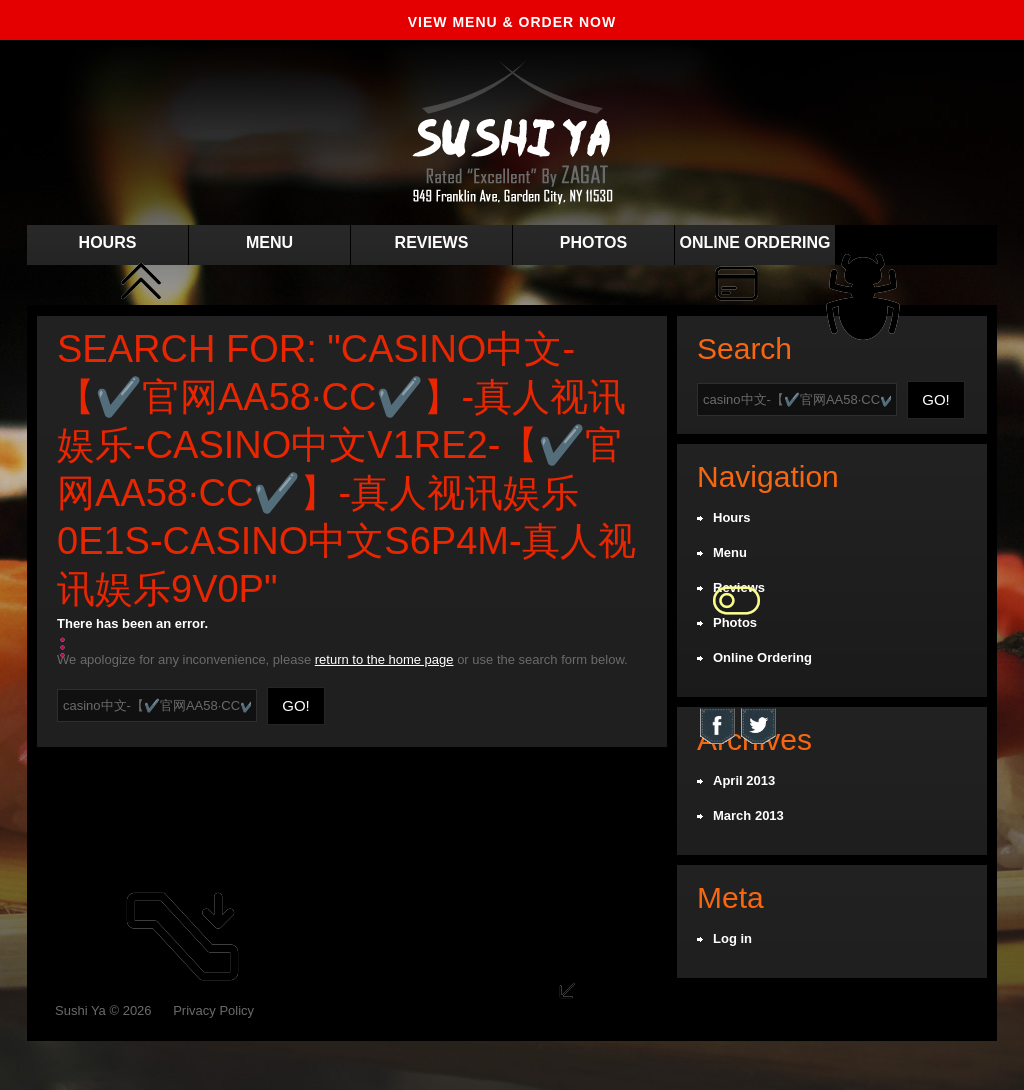  I want to click on toggle switch in off position, so click(736, 600).